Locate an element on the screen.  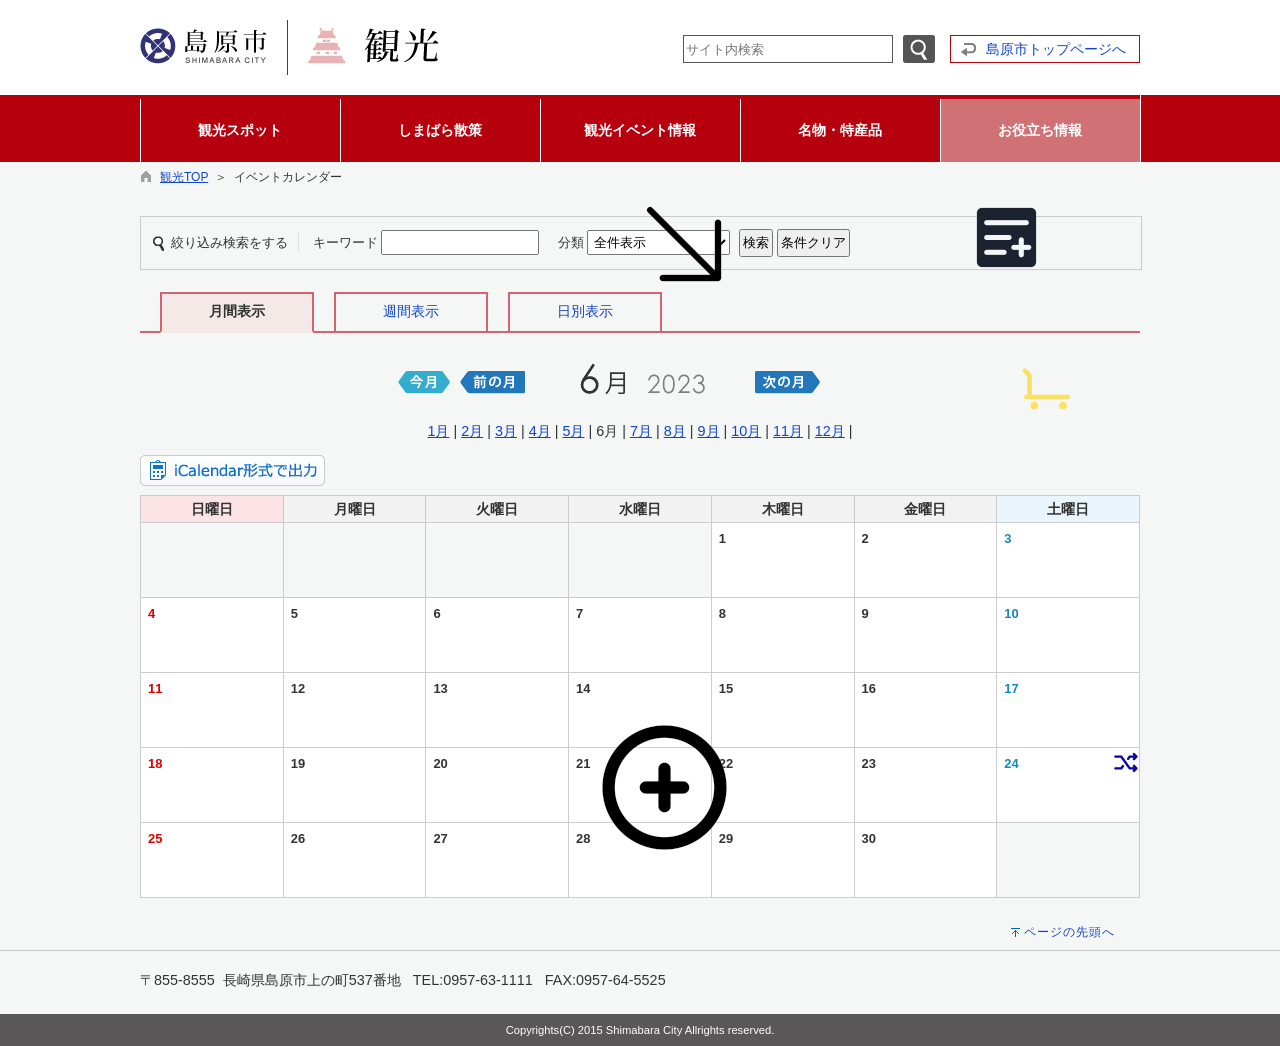
navigate to the next item diagonally is located at coordinates (684, 244).